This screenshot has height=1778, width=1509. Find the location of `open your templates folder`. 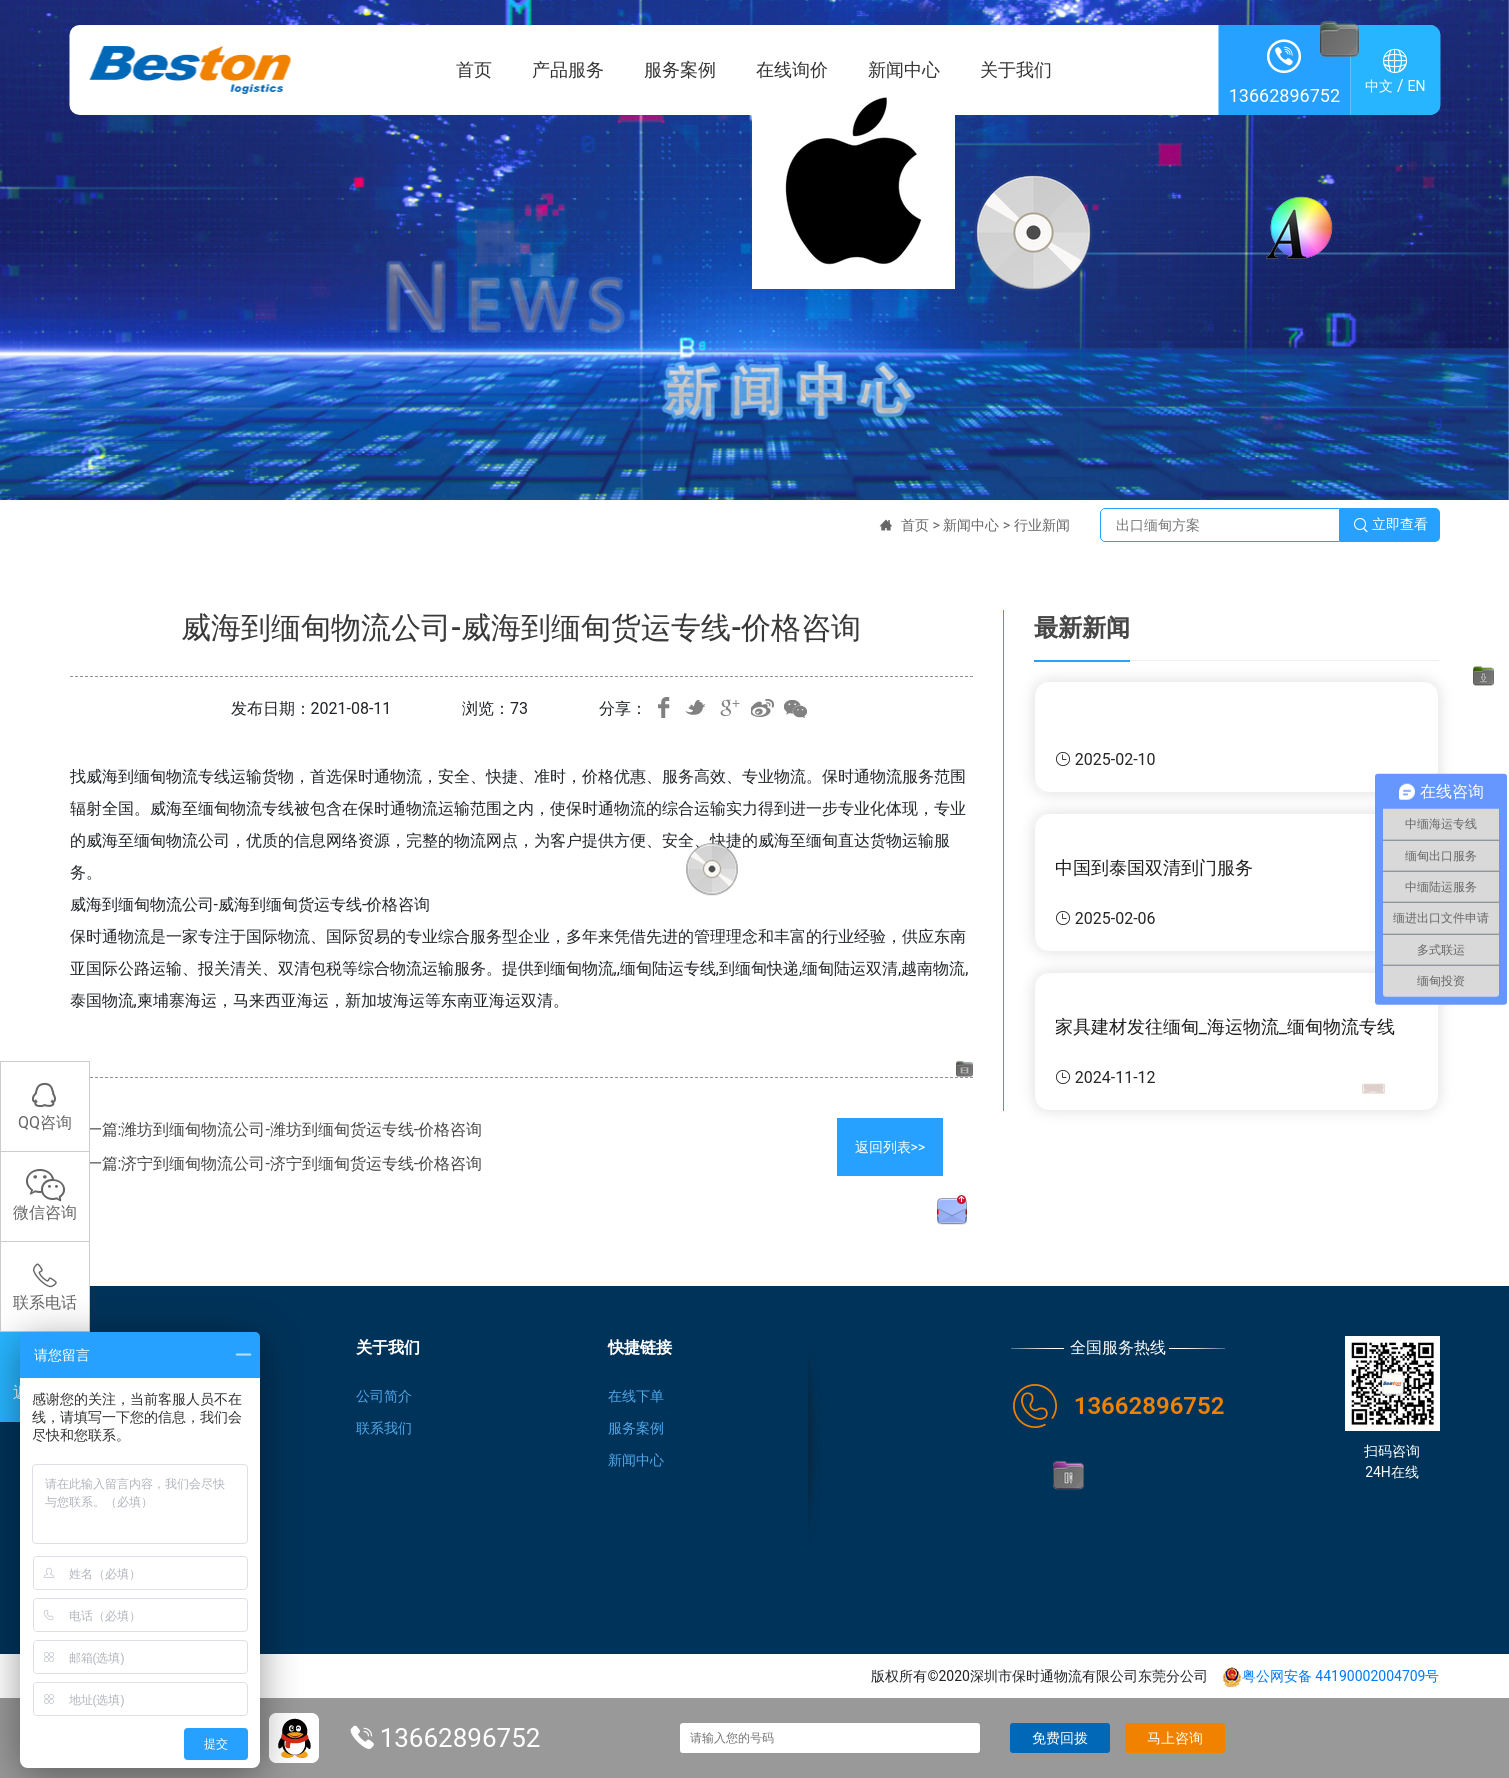

open your templates folder is located at coordinates (1068, 1474).